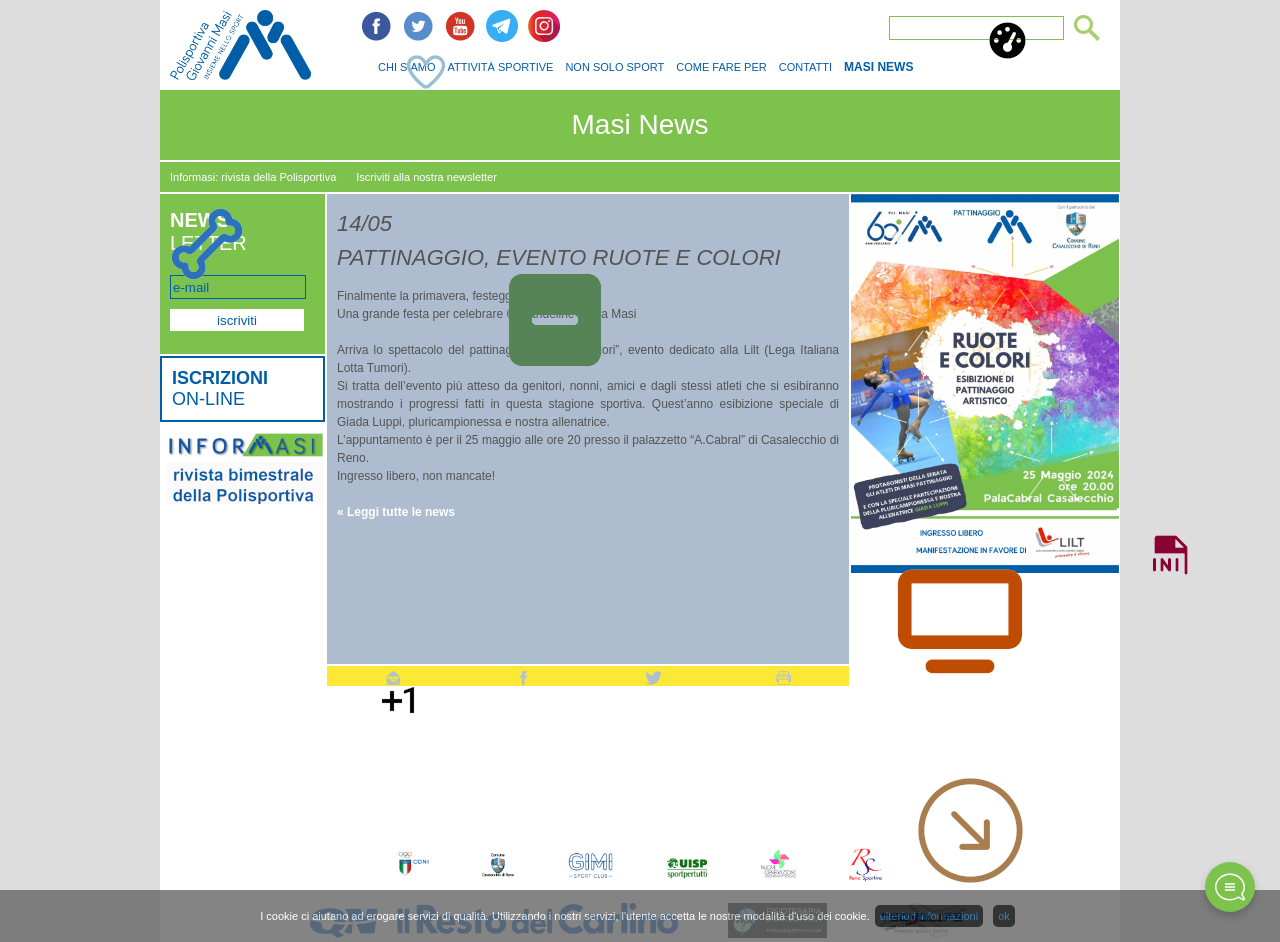 The height and width of the screenshot is (942, 1280). What do you see at coordinates (398, 701) in the screenshot?
I see `increase exposure by one stop` at bounding box center [398, 701].